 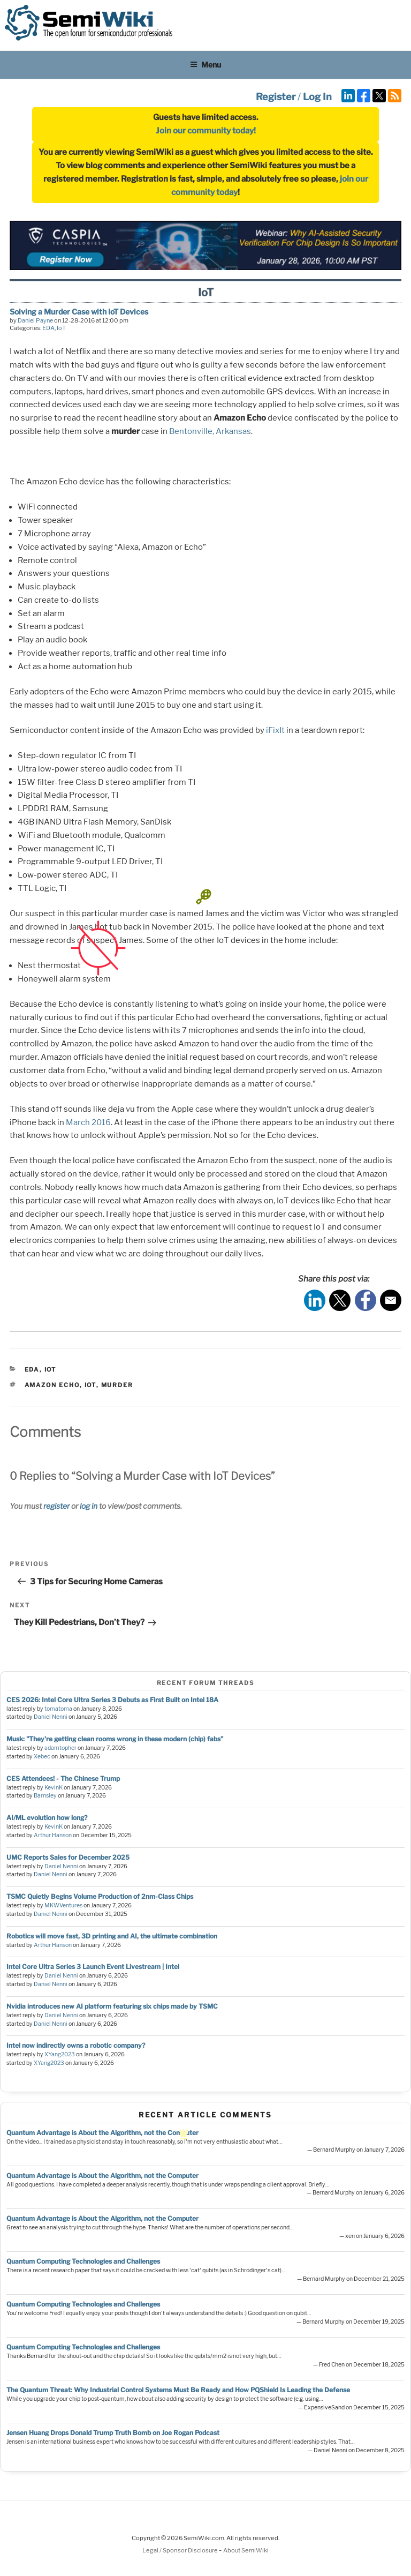 What do you see at coordinates (203, 897) in the screenshot?
I see `access tennis or racquet sports features` at bounding box center [203, 897].